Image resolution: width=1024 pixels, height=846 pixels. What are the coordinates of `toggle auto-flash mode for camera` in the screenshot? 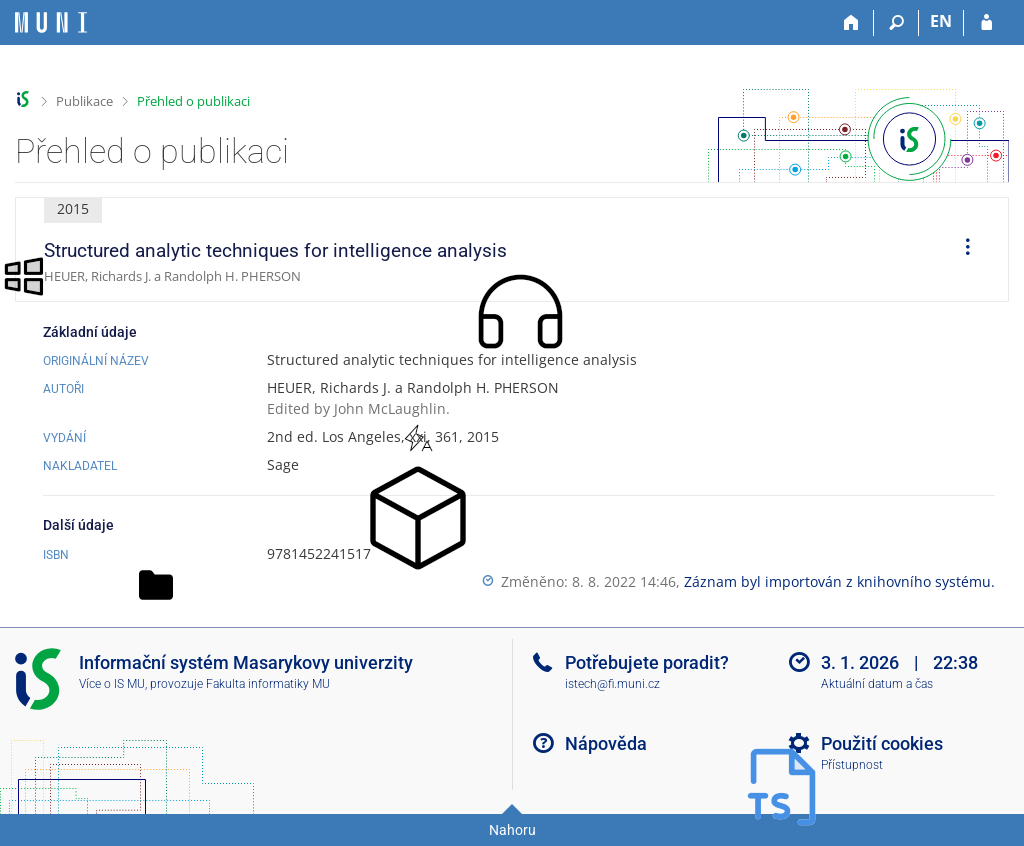 It's located at (418, 439).